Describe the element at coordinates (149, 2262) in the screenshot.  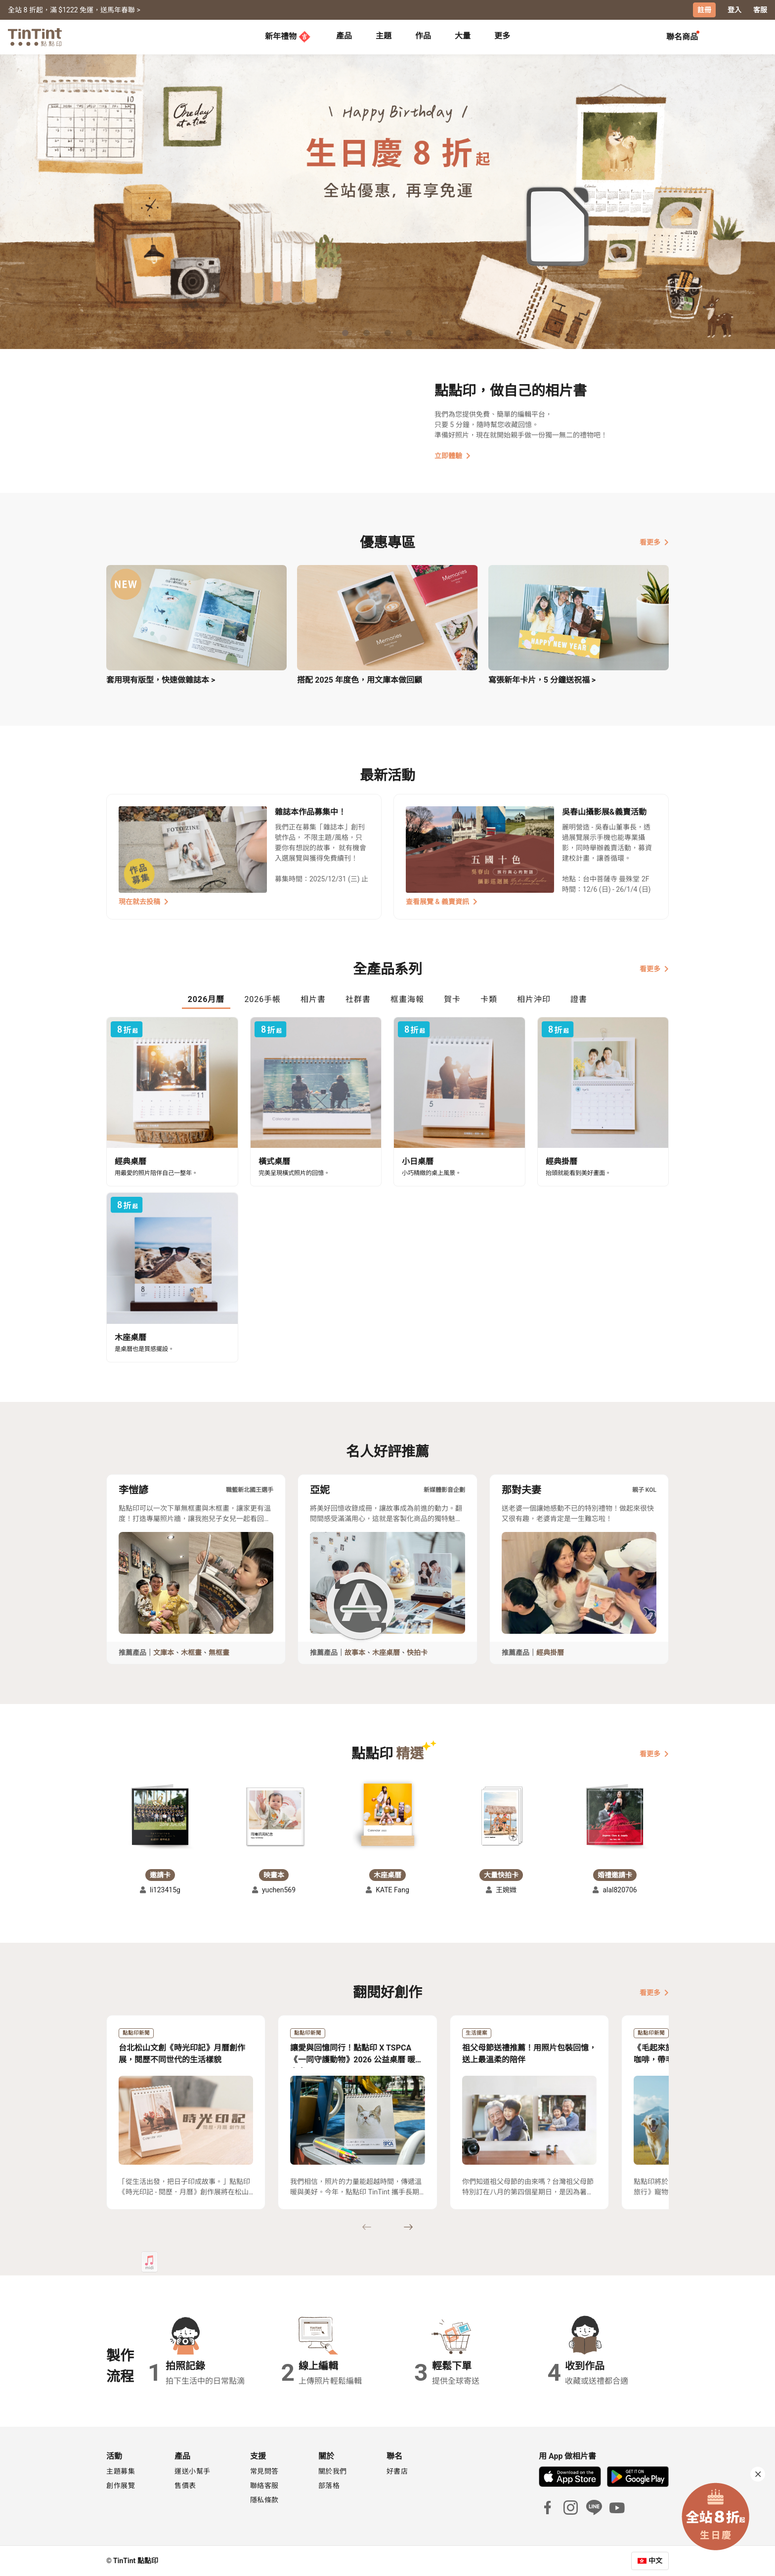
I see `a midi audio file` at that location.